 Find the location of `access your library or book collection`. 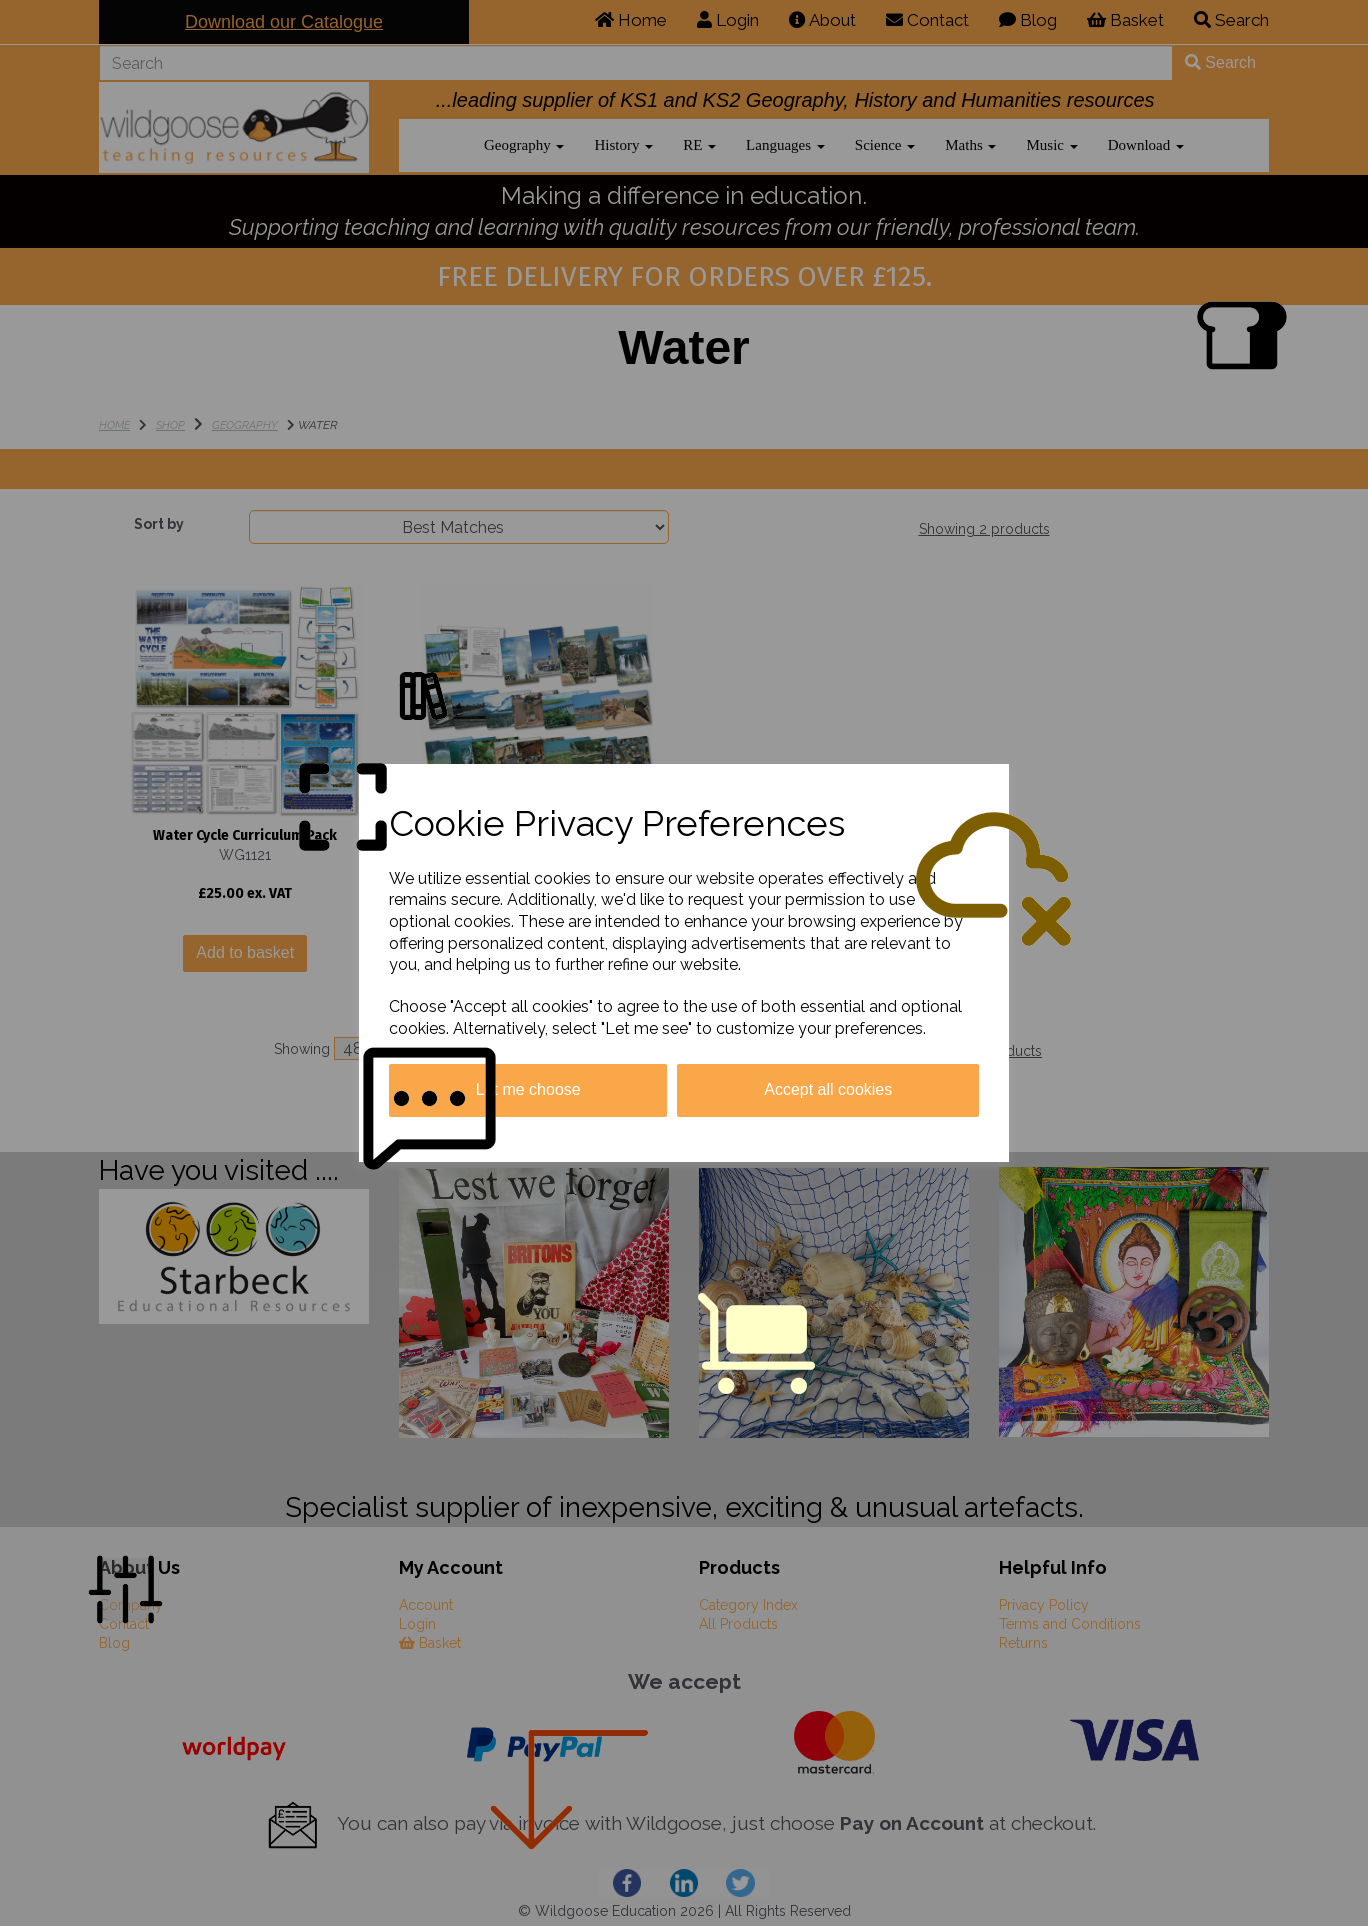

access your library or book collection is located at coordinates (421, 696).